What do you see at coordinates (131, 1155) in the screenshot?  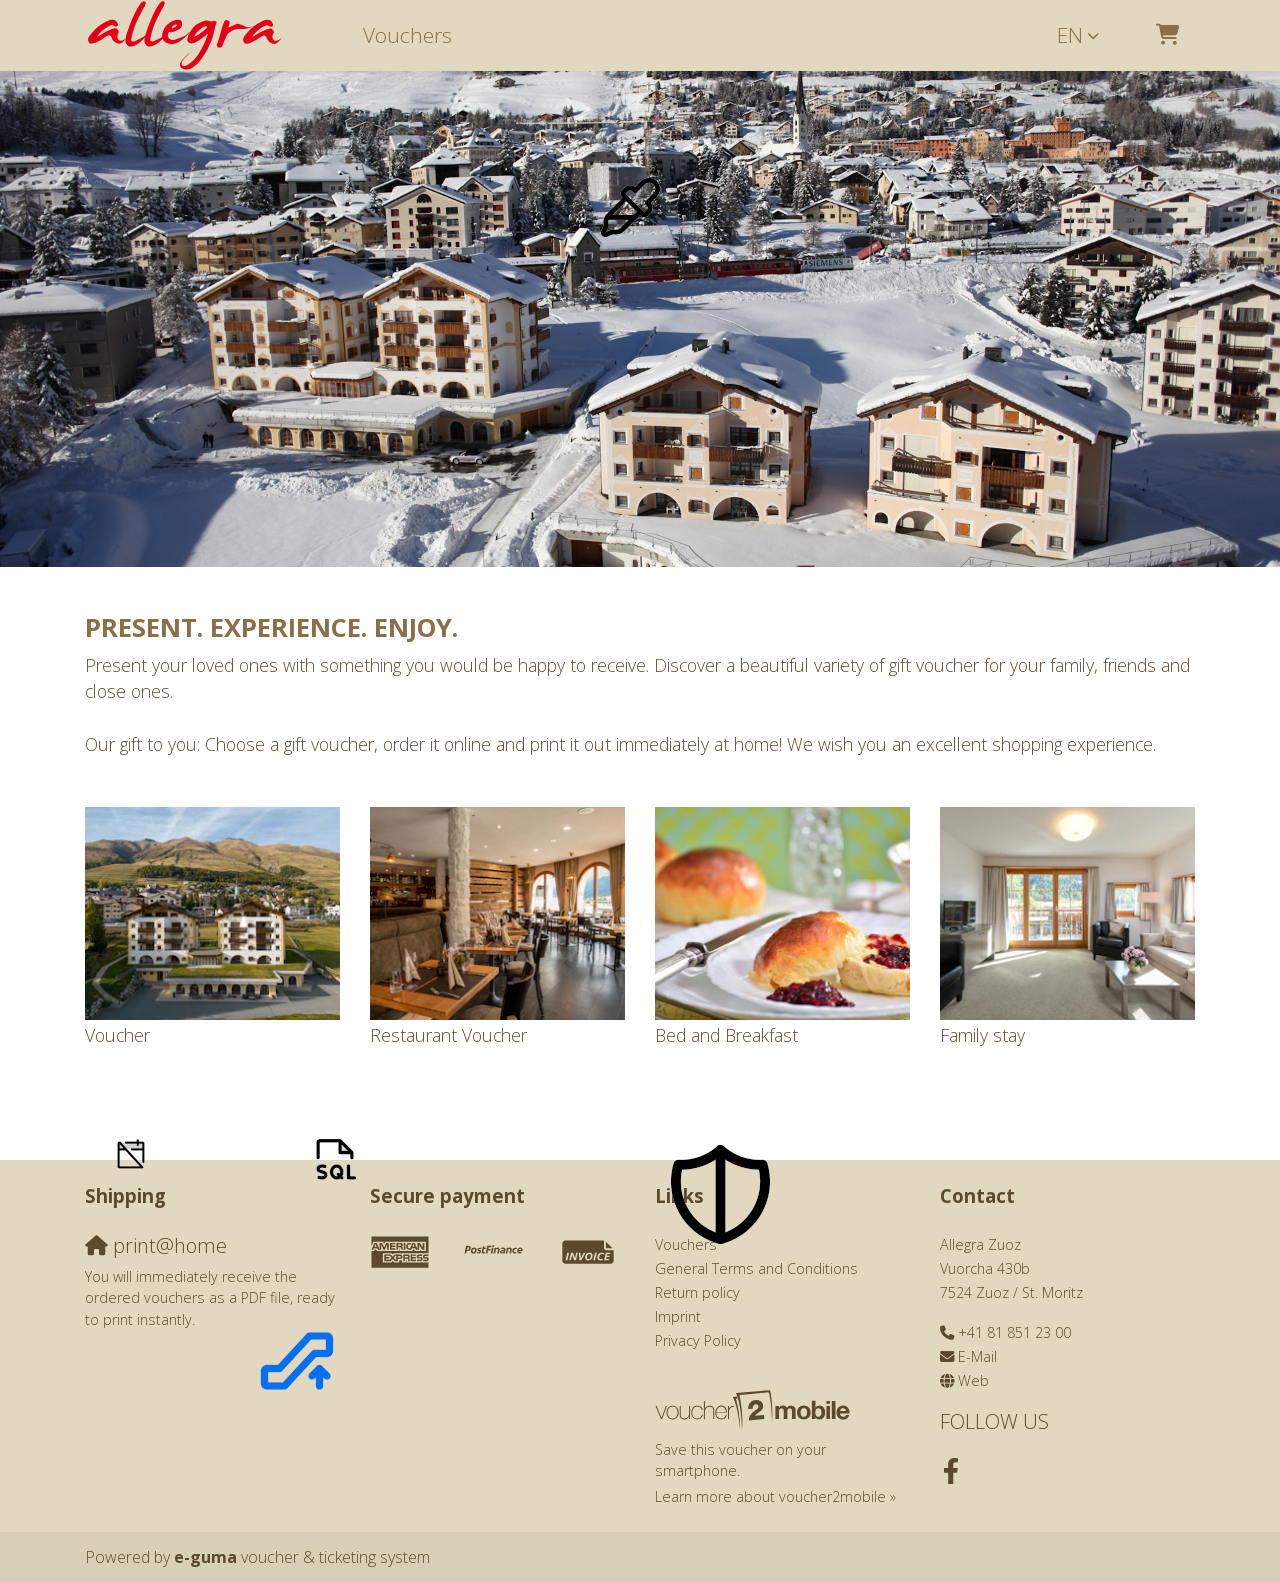 I see `no scheduled events or appointments` at bounding box center [131, 1155].